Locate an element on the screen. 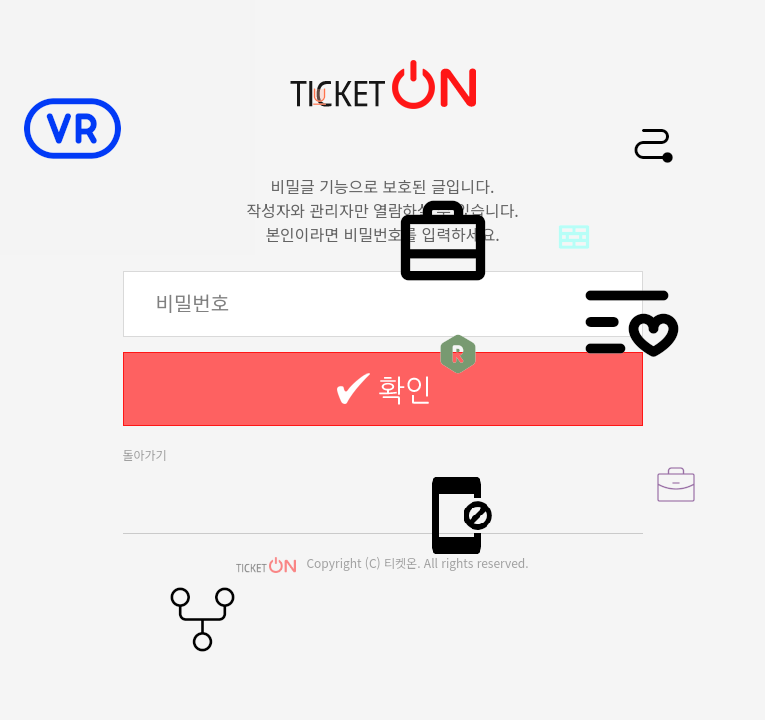  block or restrict an app is located at coordinates (456, 515).